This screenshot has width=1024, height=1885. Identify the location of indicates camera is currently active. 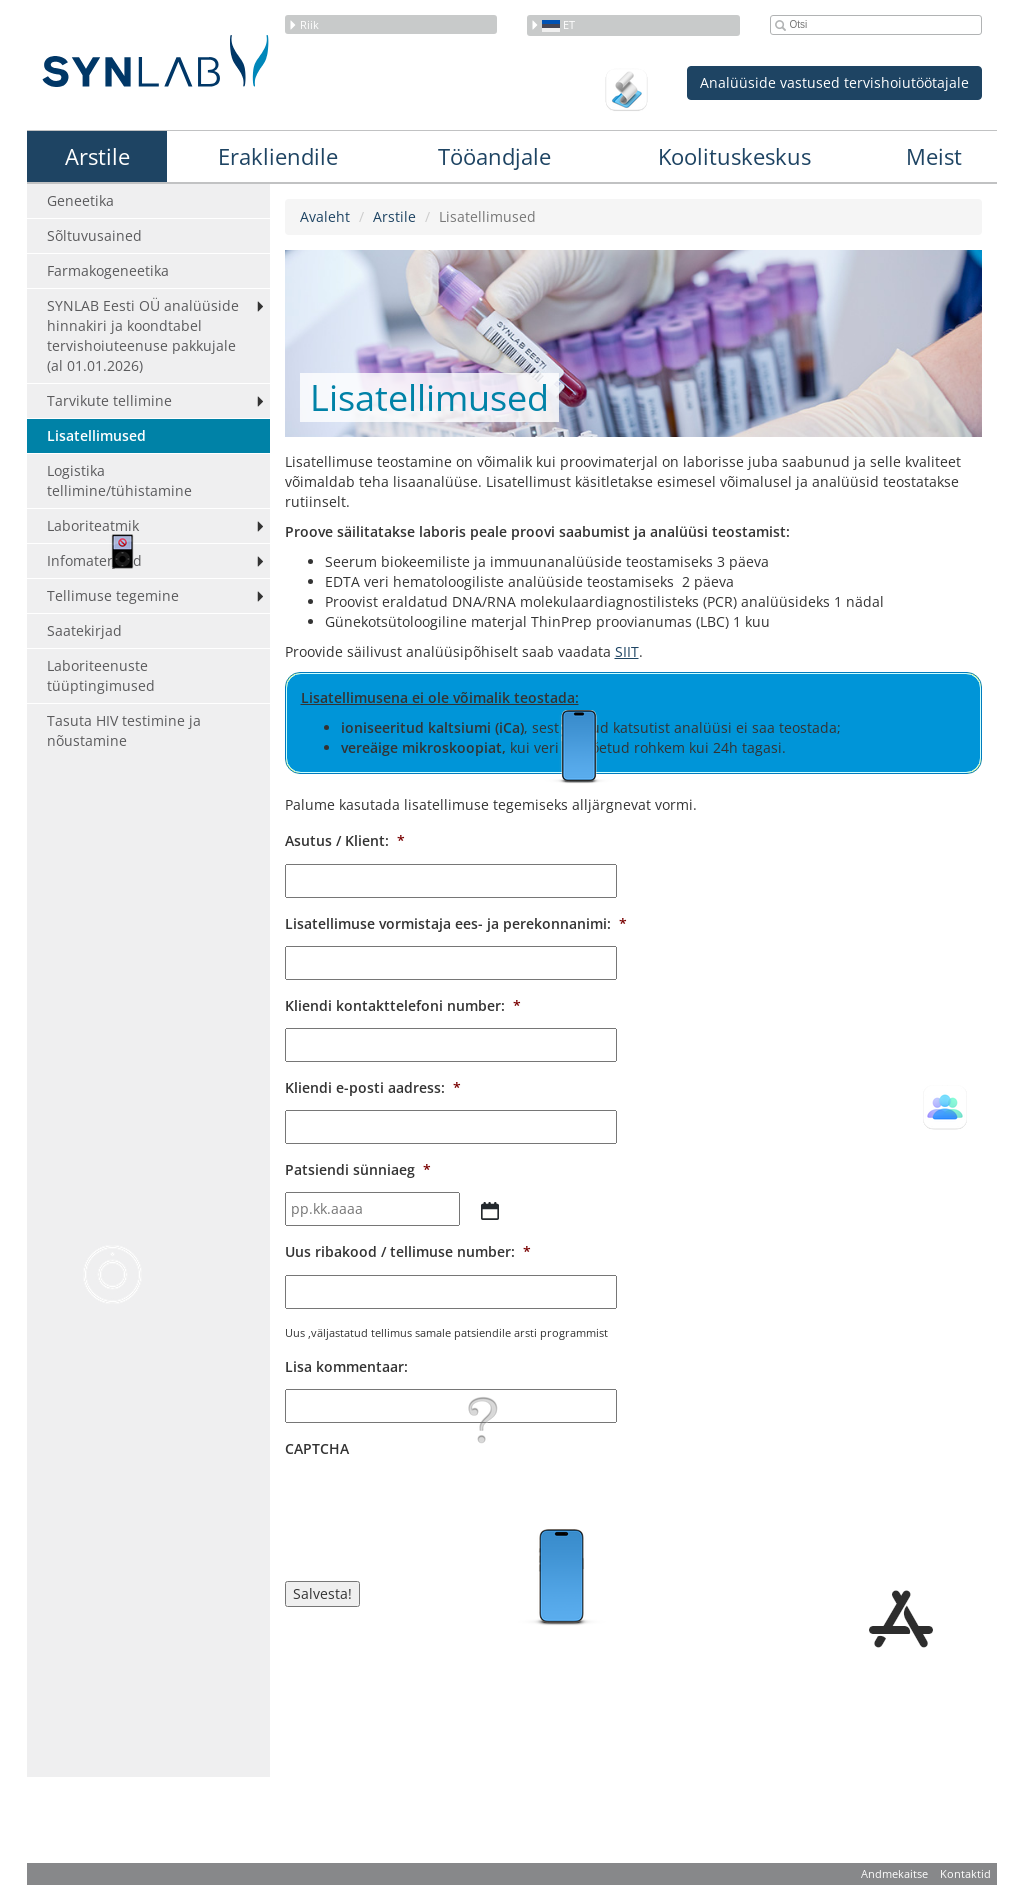
(112, 1274).